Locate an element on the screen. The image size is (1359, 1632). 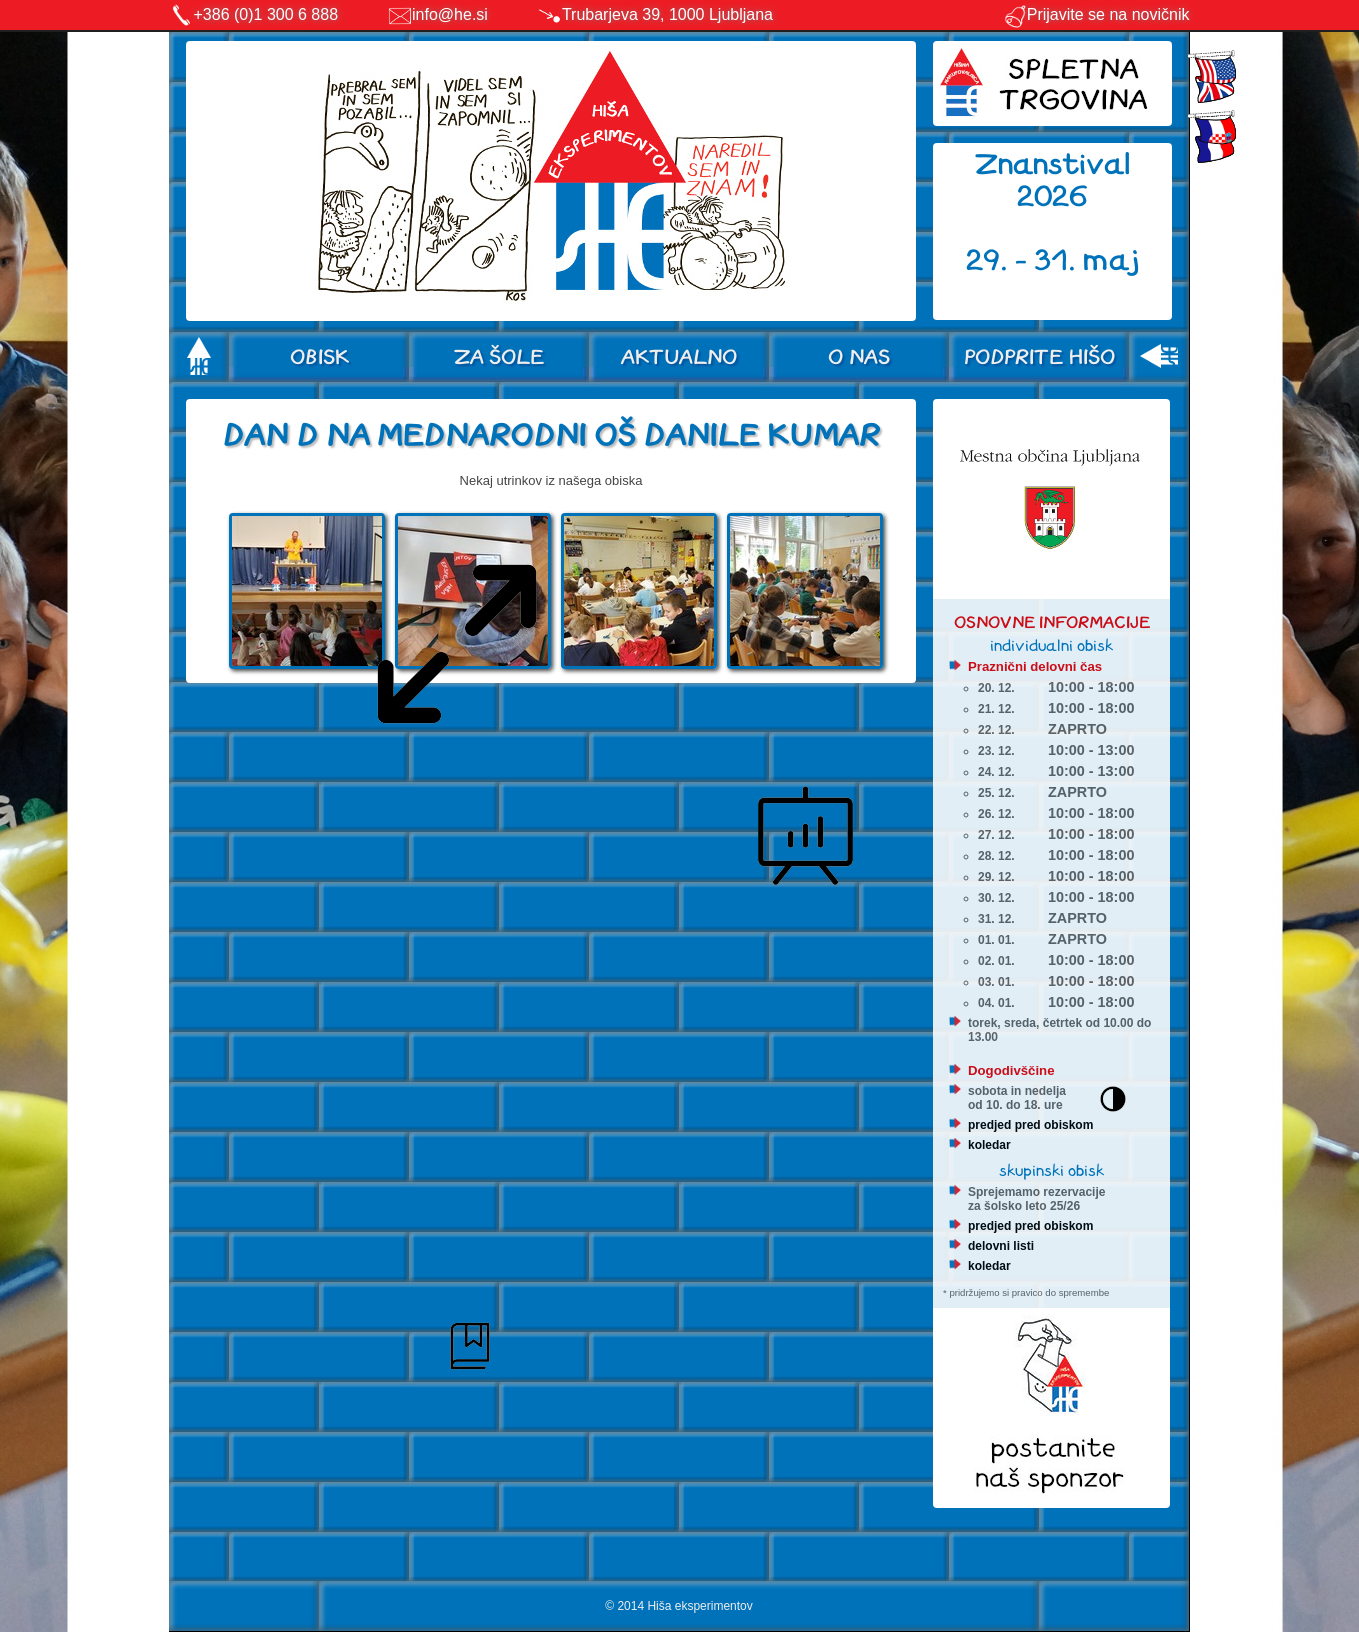
access your bookmarked reading material is located at coordinates (470, 1346).